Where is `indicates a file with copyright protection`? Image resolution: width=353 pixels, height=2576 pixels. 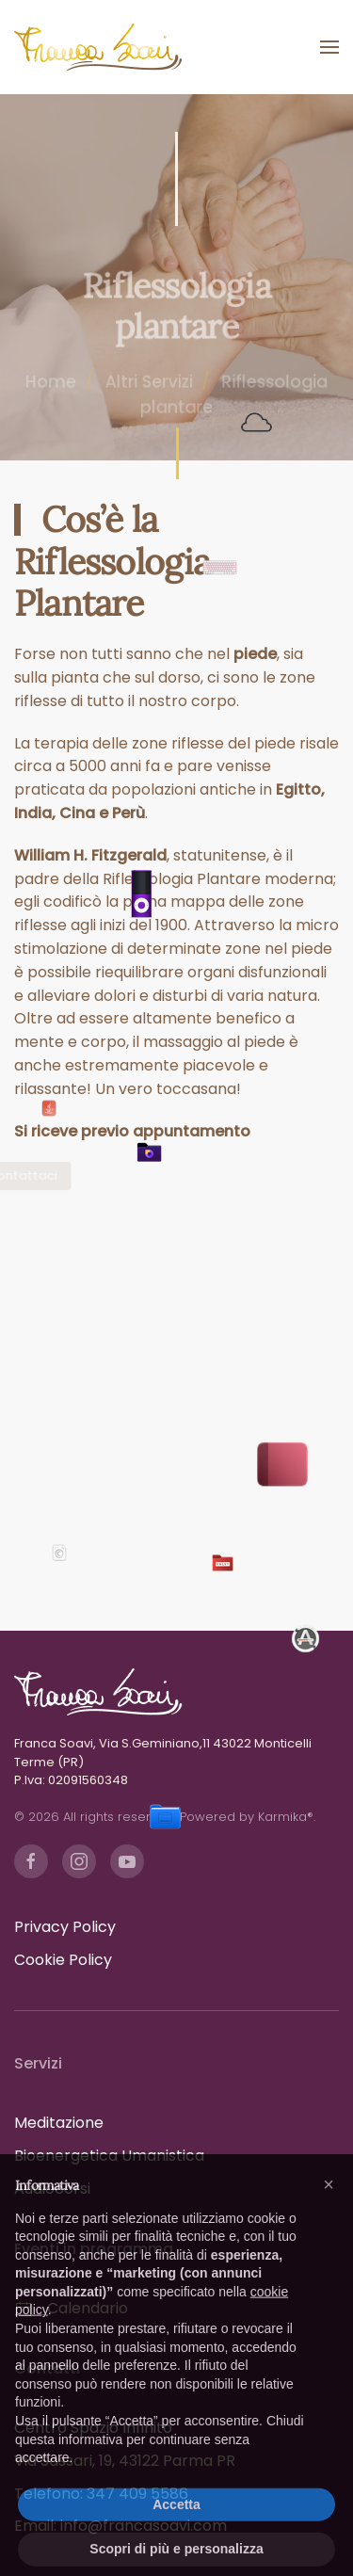
indicates a file with copyright protection is located at coordinates (59, 1553).